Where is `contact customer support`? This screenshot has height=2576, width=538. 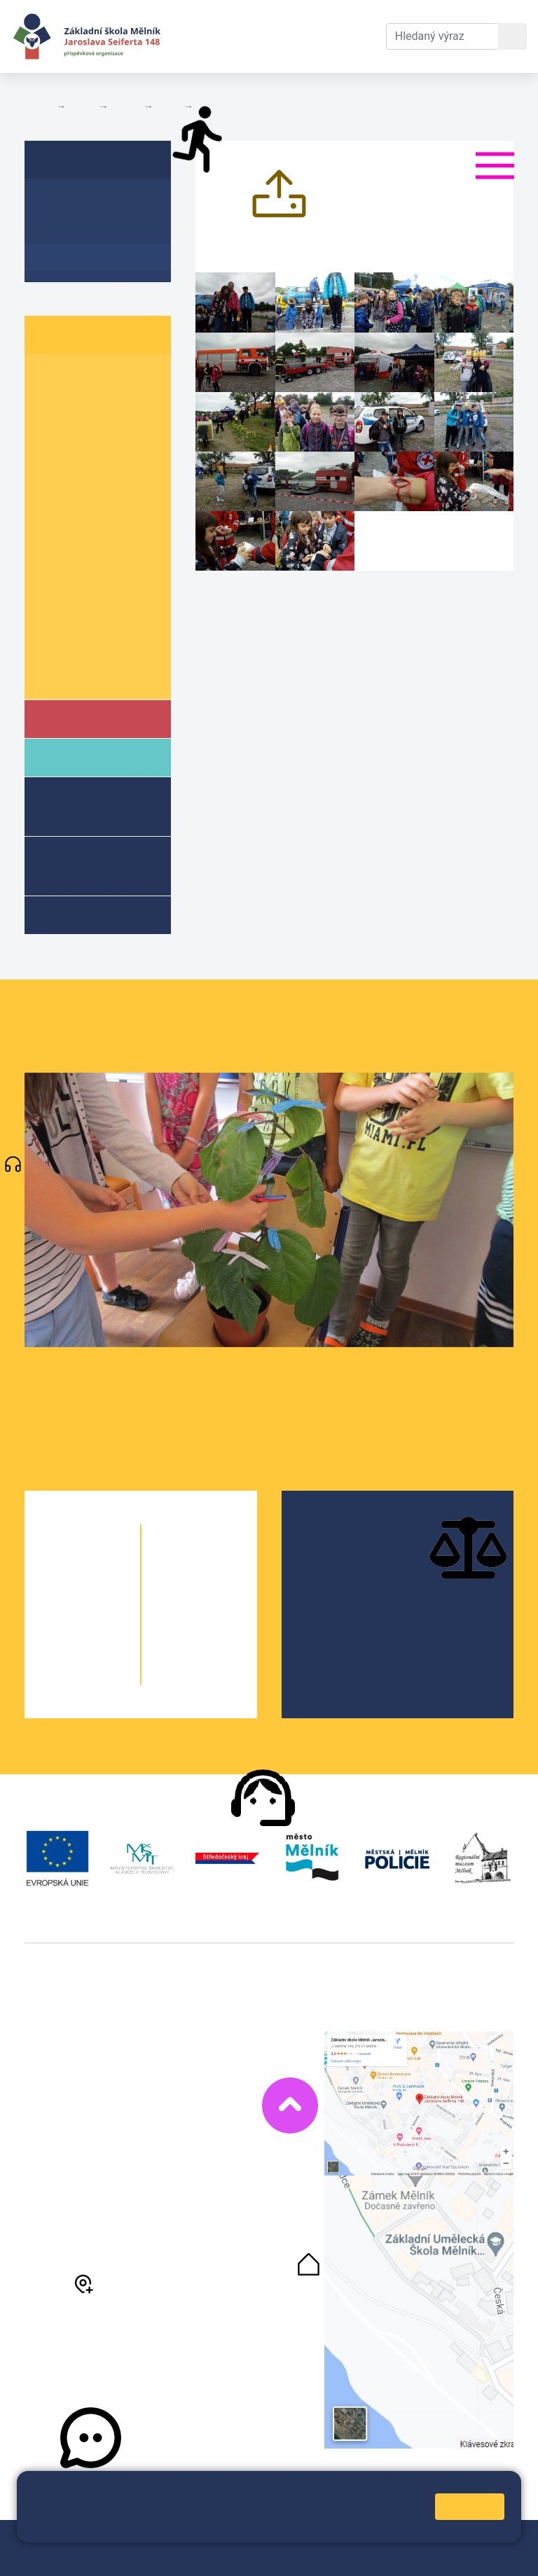 contact customer support is located at coordinates (263, 1797).